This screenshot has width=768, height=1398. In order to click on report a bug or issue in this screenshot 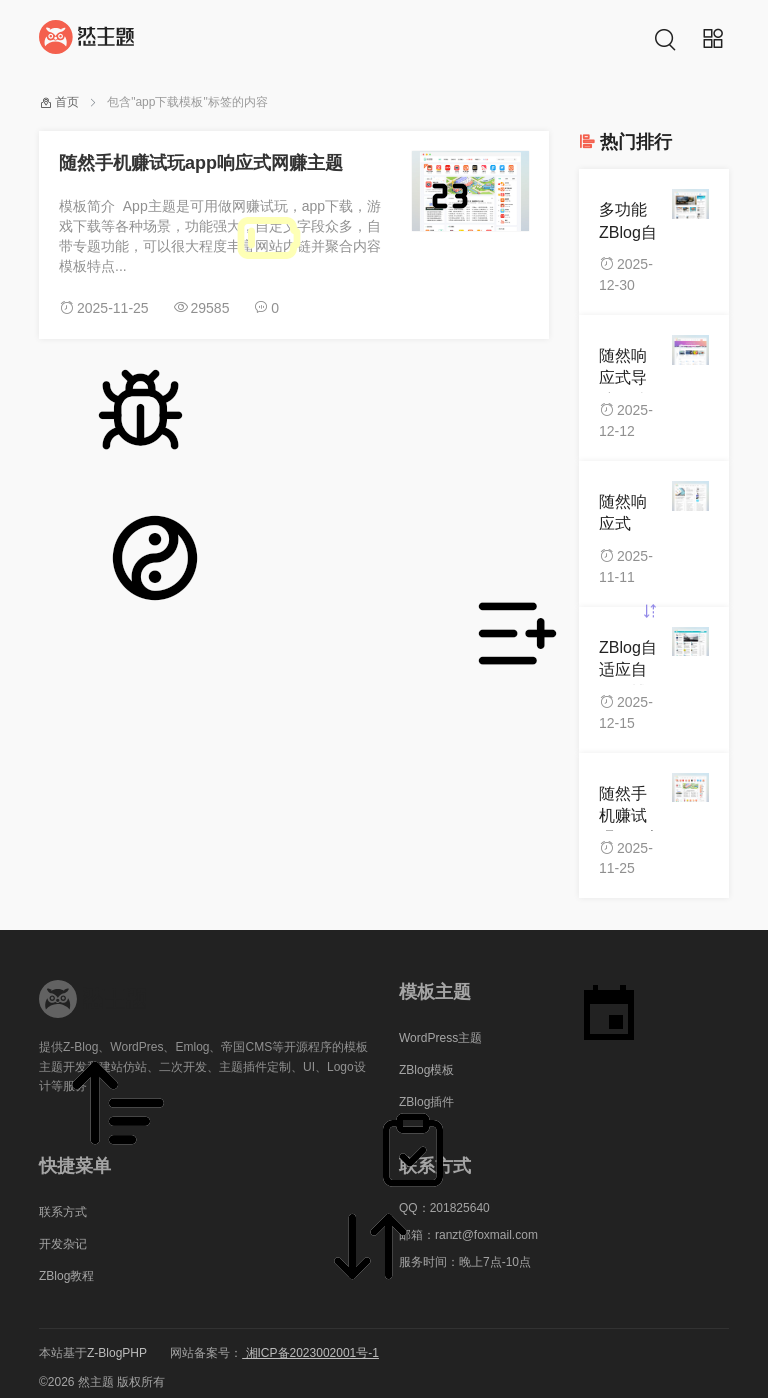, I will do `click(140, 411)`.